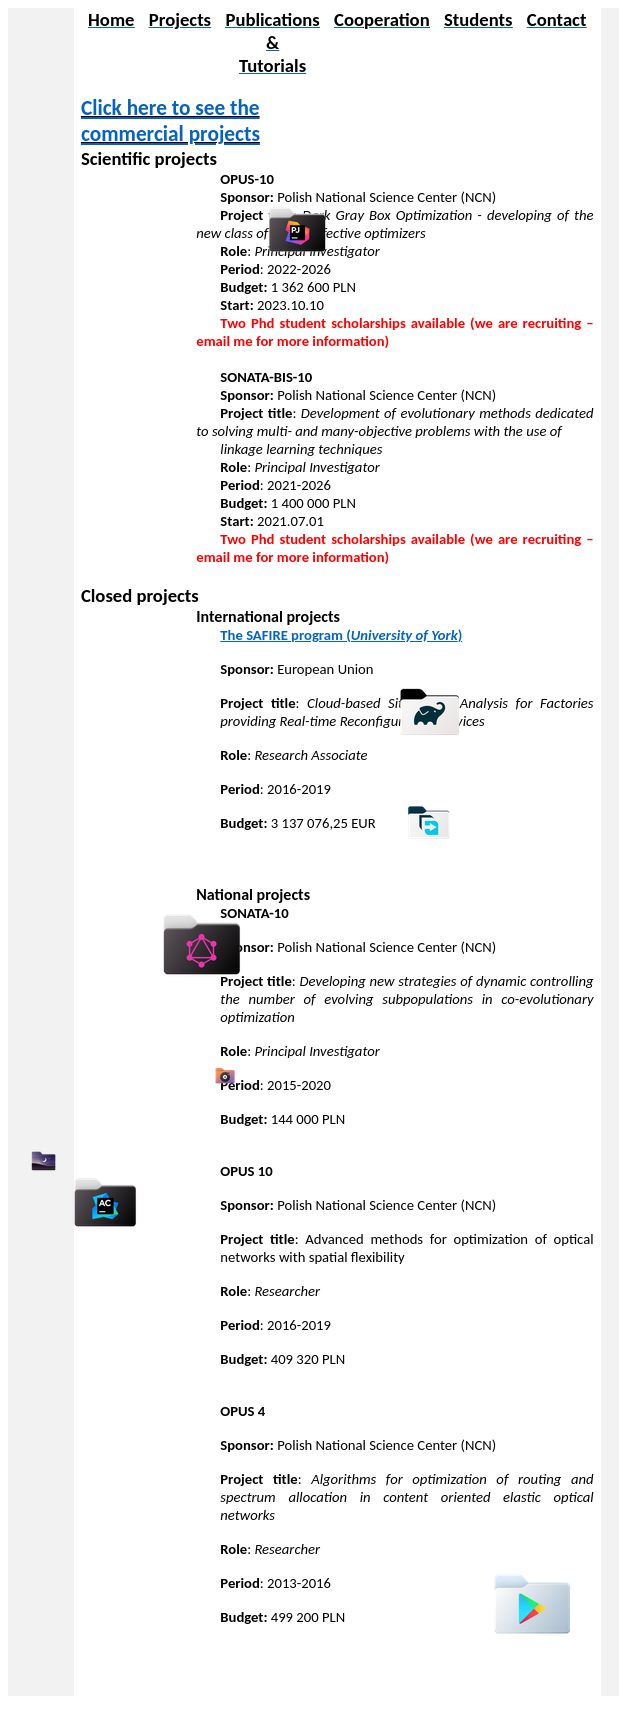  I want to click on folder containing gradle build files, so click(429, 713).